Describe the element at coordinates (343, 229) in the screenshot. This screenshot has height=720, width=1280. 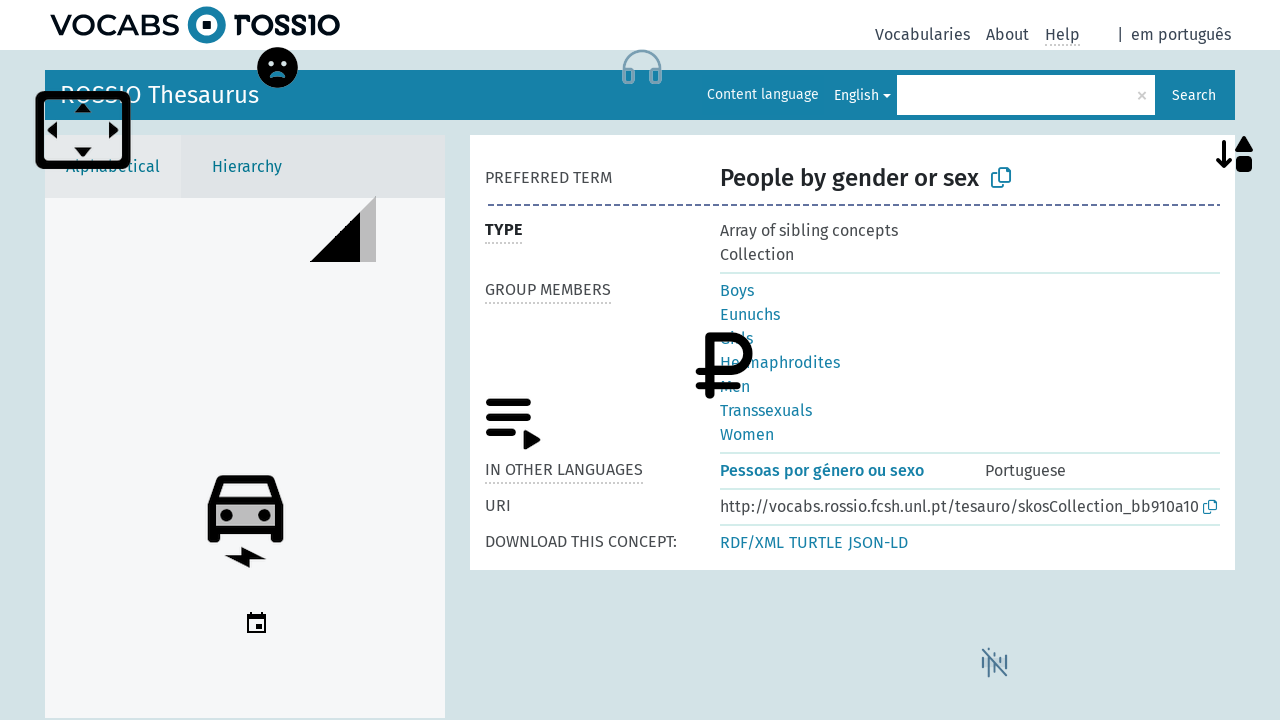
I see `indicates moderate cellular signal strength` at that location.